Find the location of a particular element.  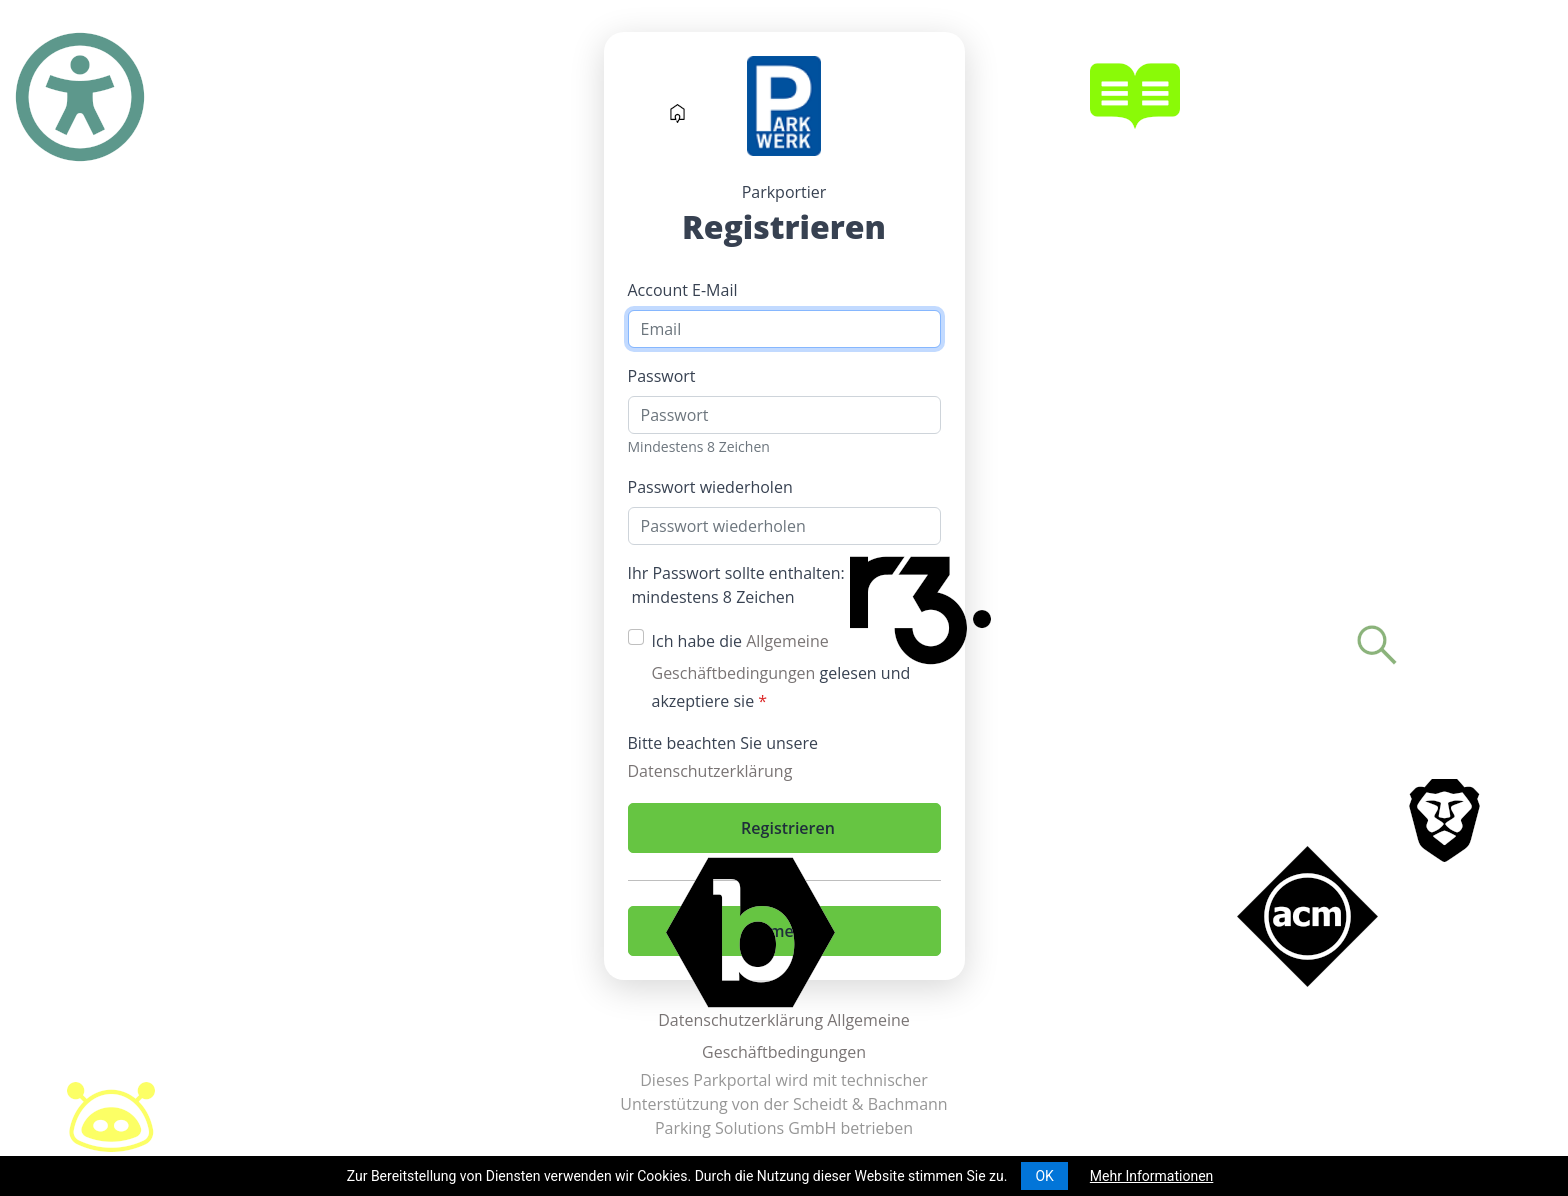

open the emlakjet real estate app is located at coordinates (677, 113).